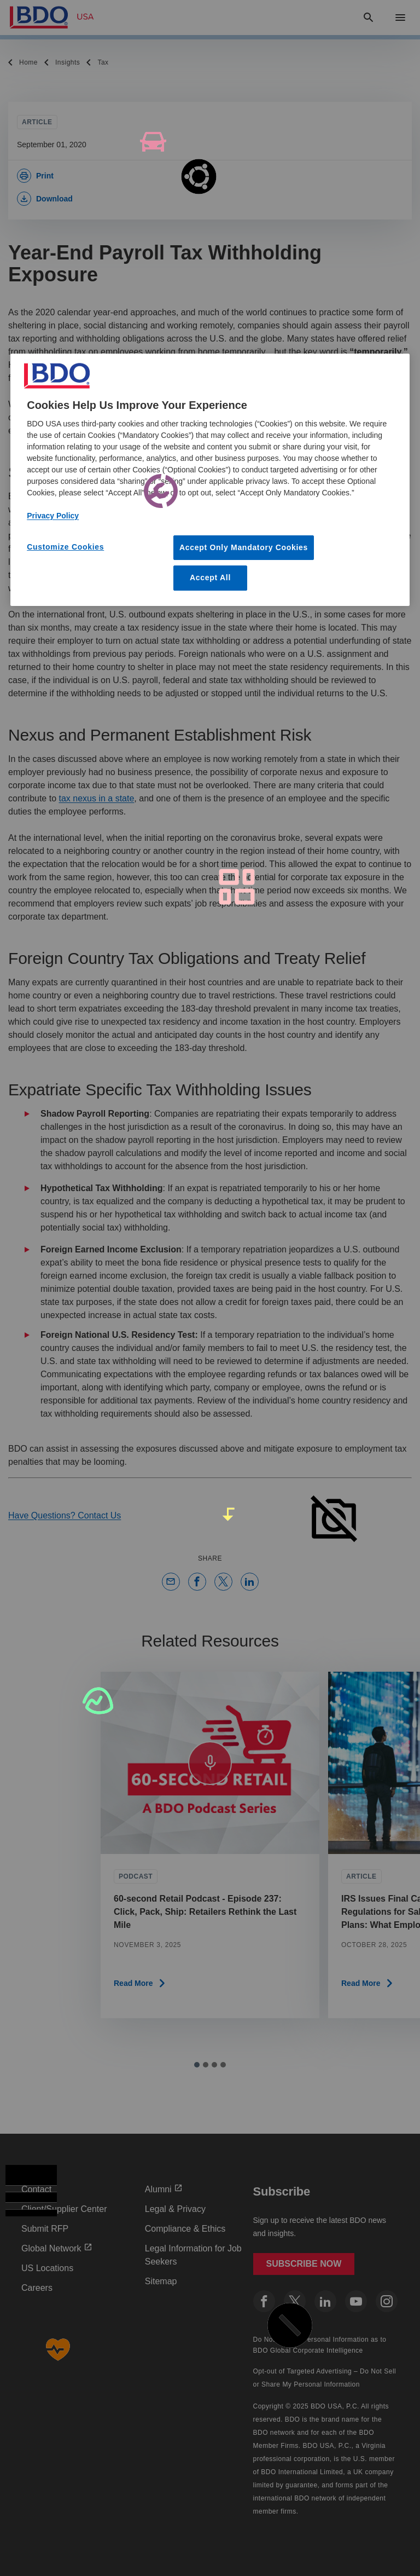  Describe the element at coordinates (229, 1514) in the screenshot. I see `navigate back and down in a menu hierarchy` at that location.